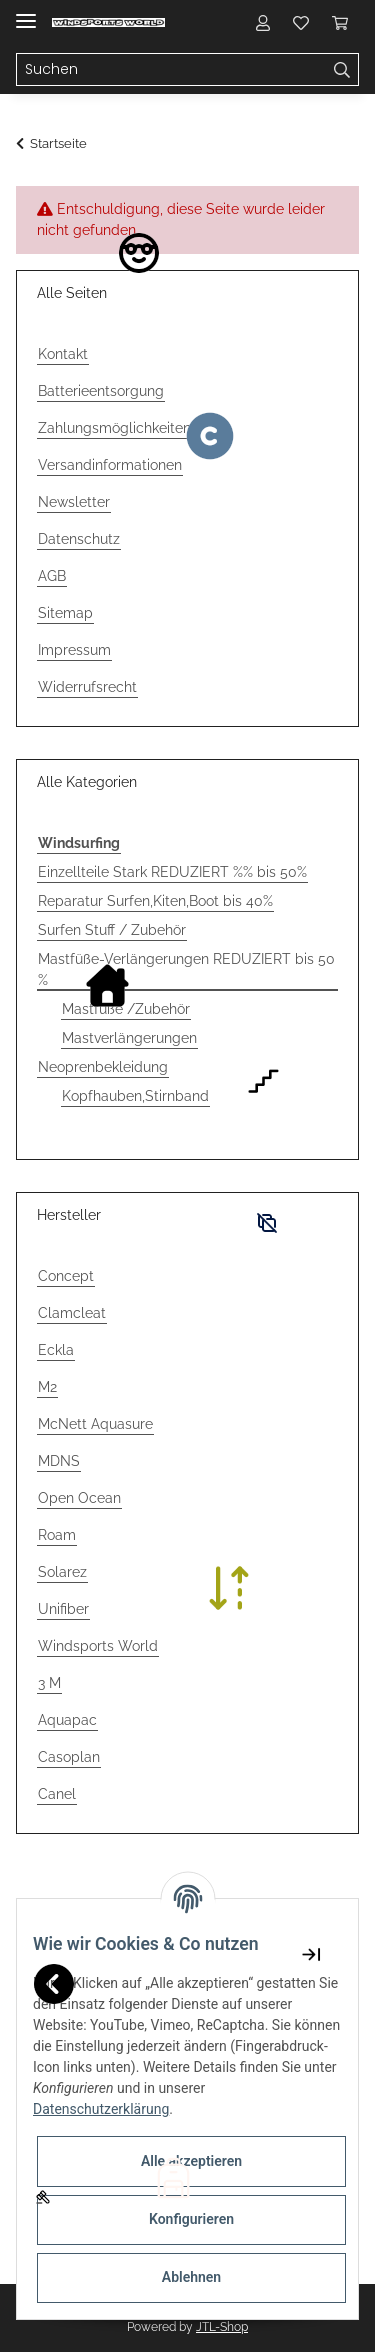 The width and height of the screenshot is (375, 2352). I want to click on transfer data downward, so click(229, 1588).